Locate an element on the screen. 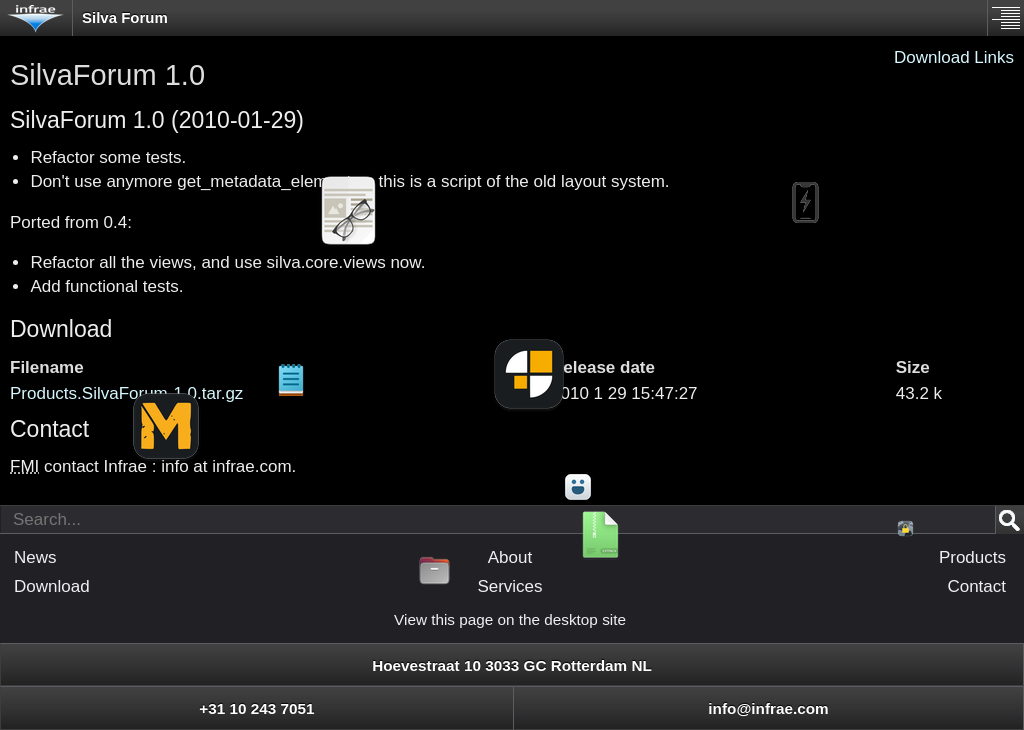 Image resolution: width=1024 pixels, height=730 pixels. launch Metro: Last Light game is located at coordinates (166, 426).